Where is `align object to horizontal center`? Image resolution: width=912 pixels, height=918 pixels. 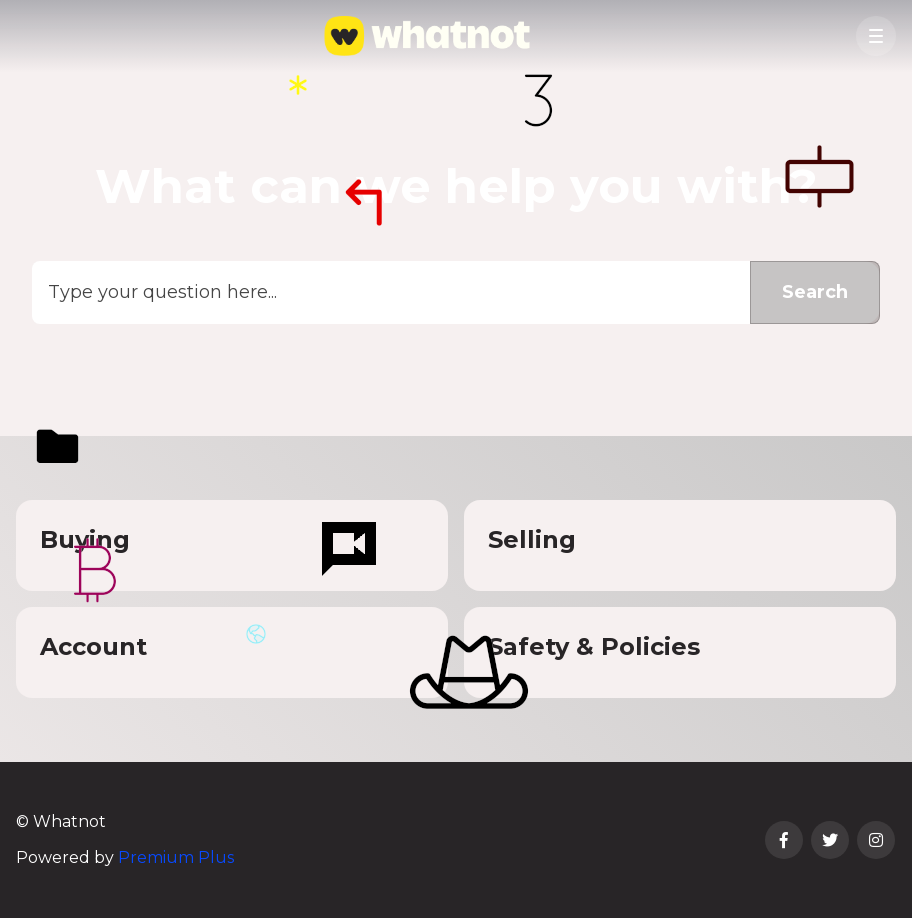 align object to horizontal center is located at coordinates (819, 176).